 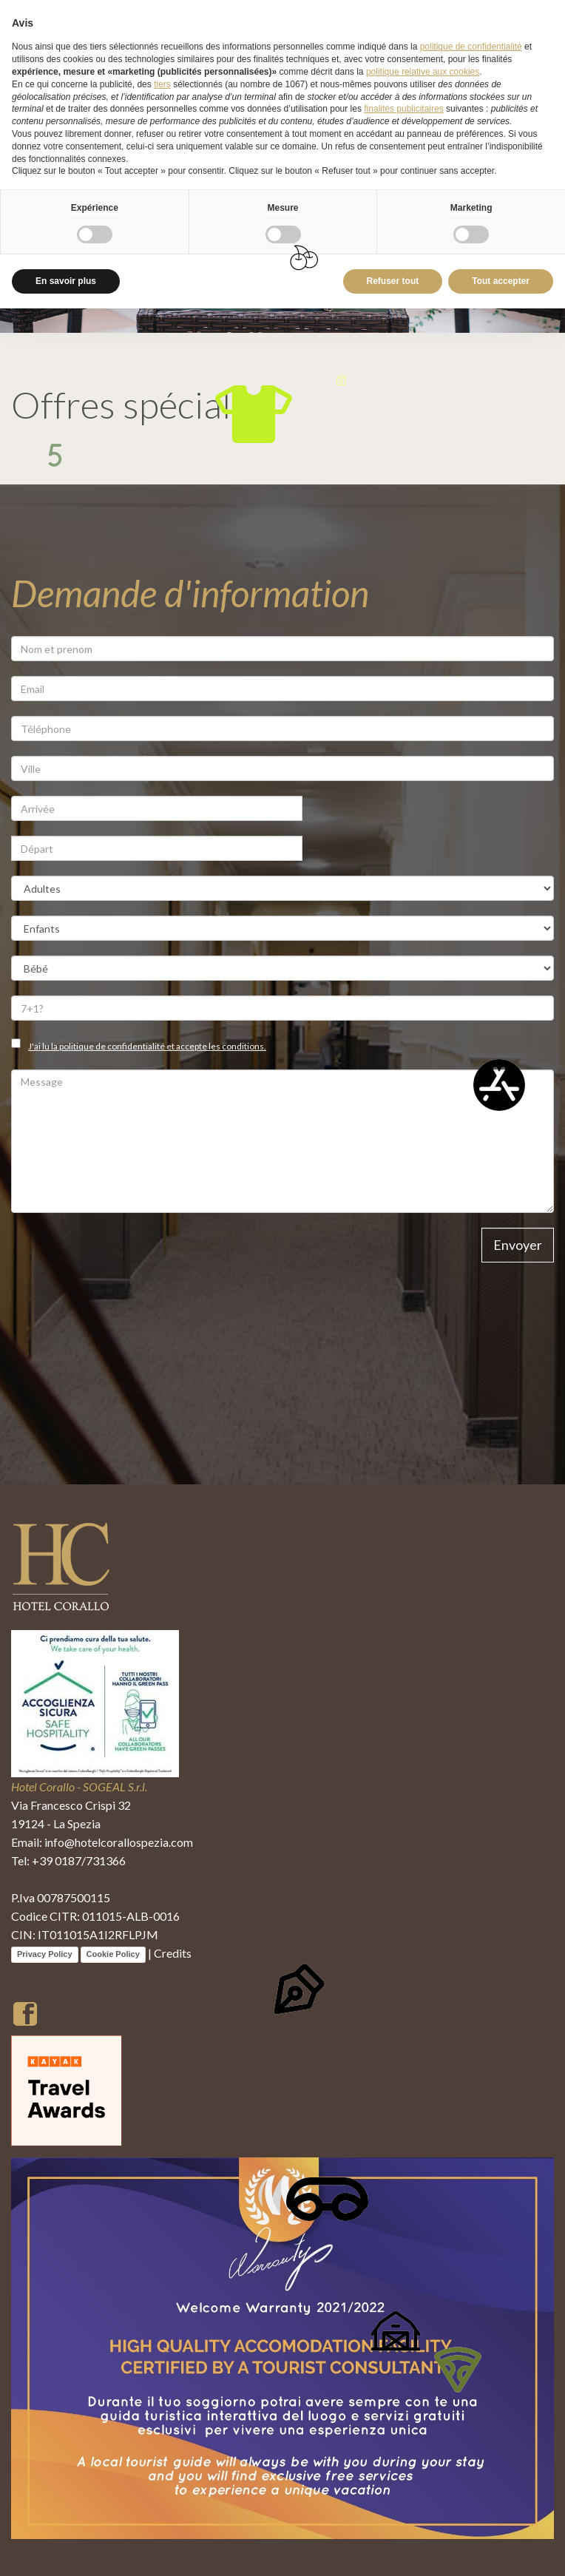 What do you see at coordinates (396, 2334) in the screenshot?
I see `access farm or agricultural settings` at bounding box center [396, 2334].